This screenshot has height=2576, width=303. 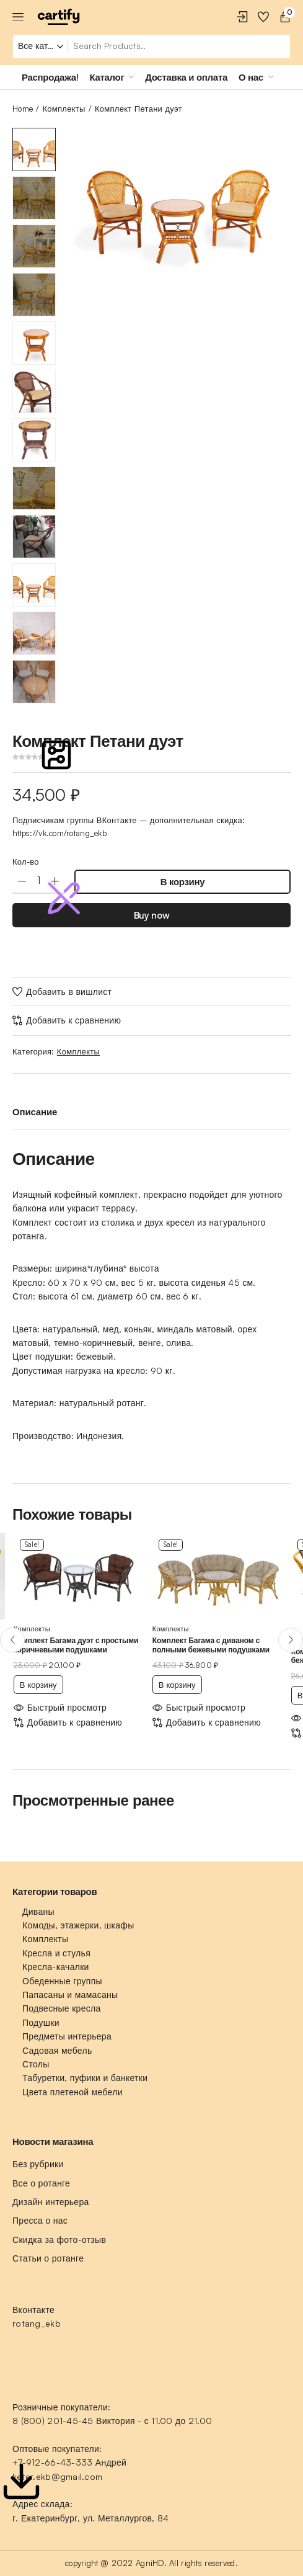 What do you see at coordinates (64, 898) in the screenshot?
I see `indicates editing is disabled` at bounding box center [64, 898].